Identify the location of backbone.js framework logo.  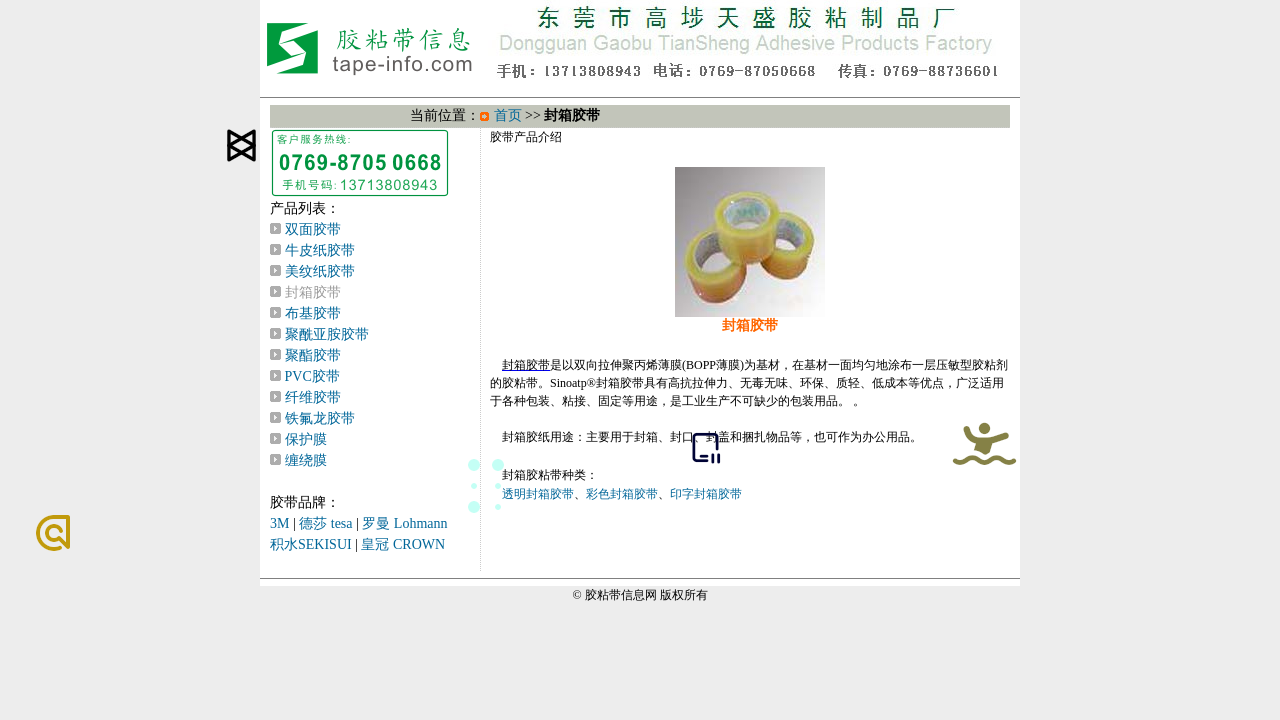
(241, 145).